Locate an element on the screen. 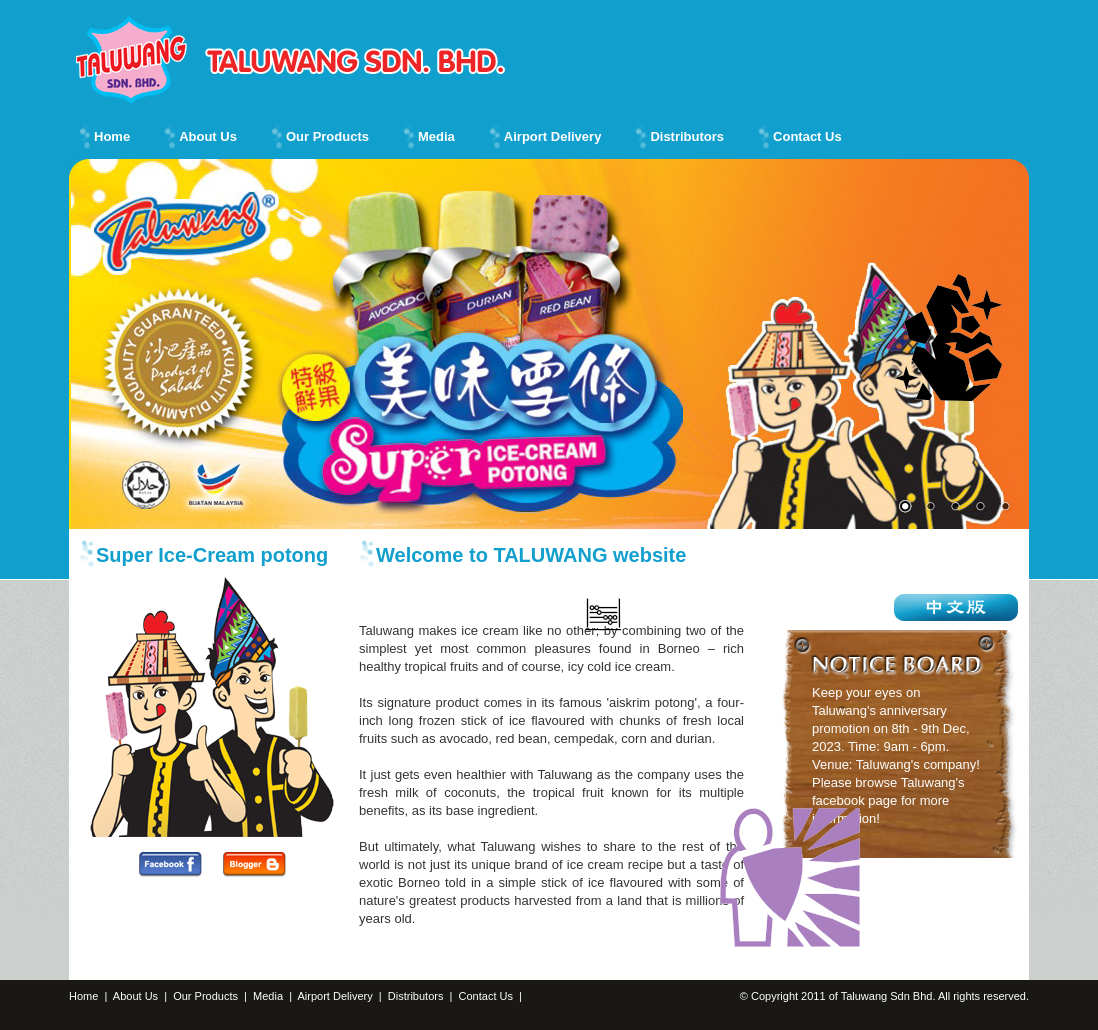 The width and height of the screenshot is (1098, 1030). collect ore or mining resources is located at coordinates (948, 337).